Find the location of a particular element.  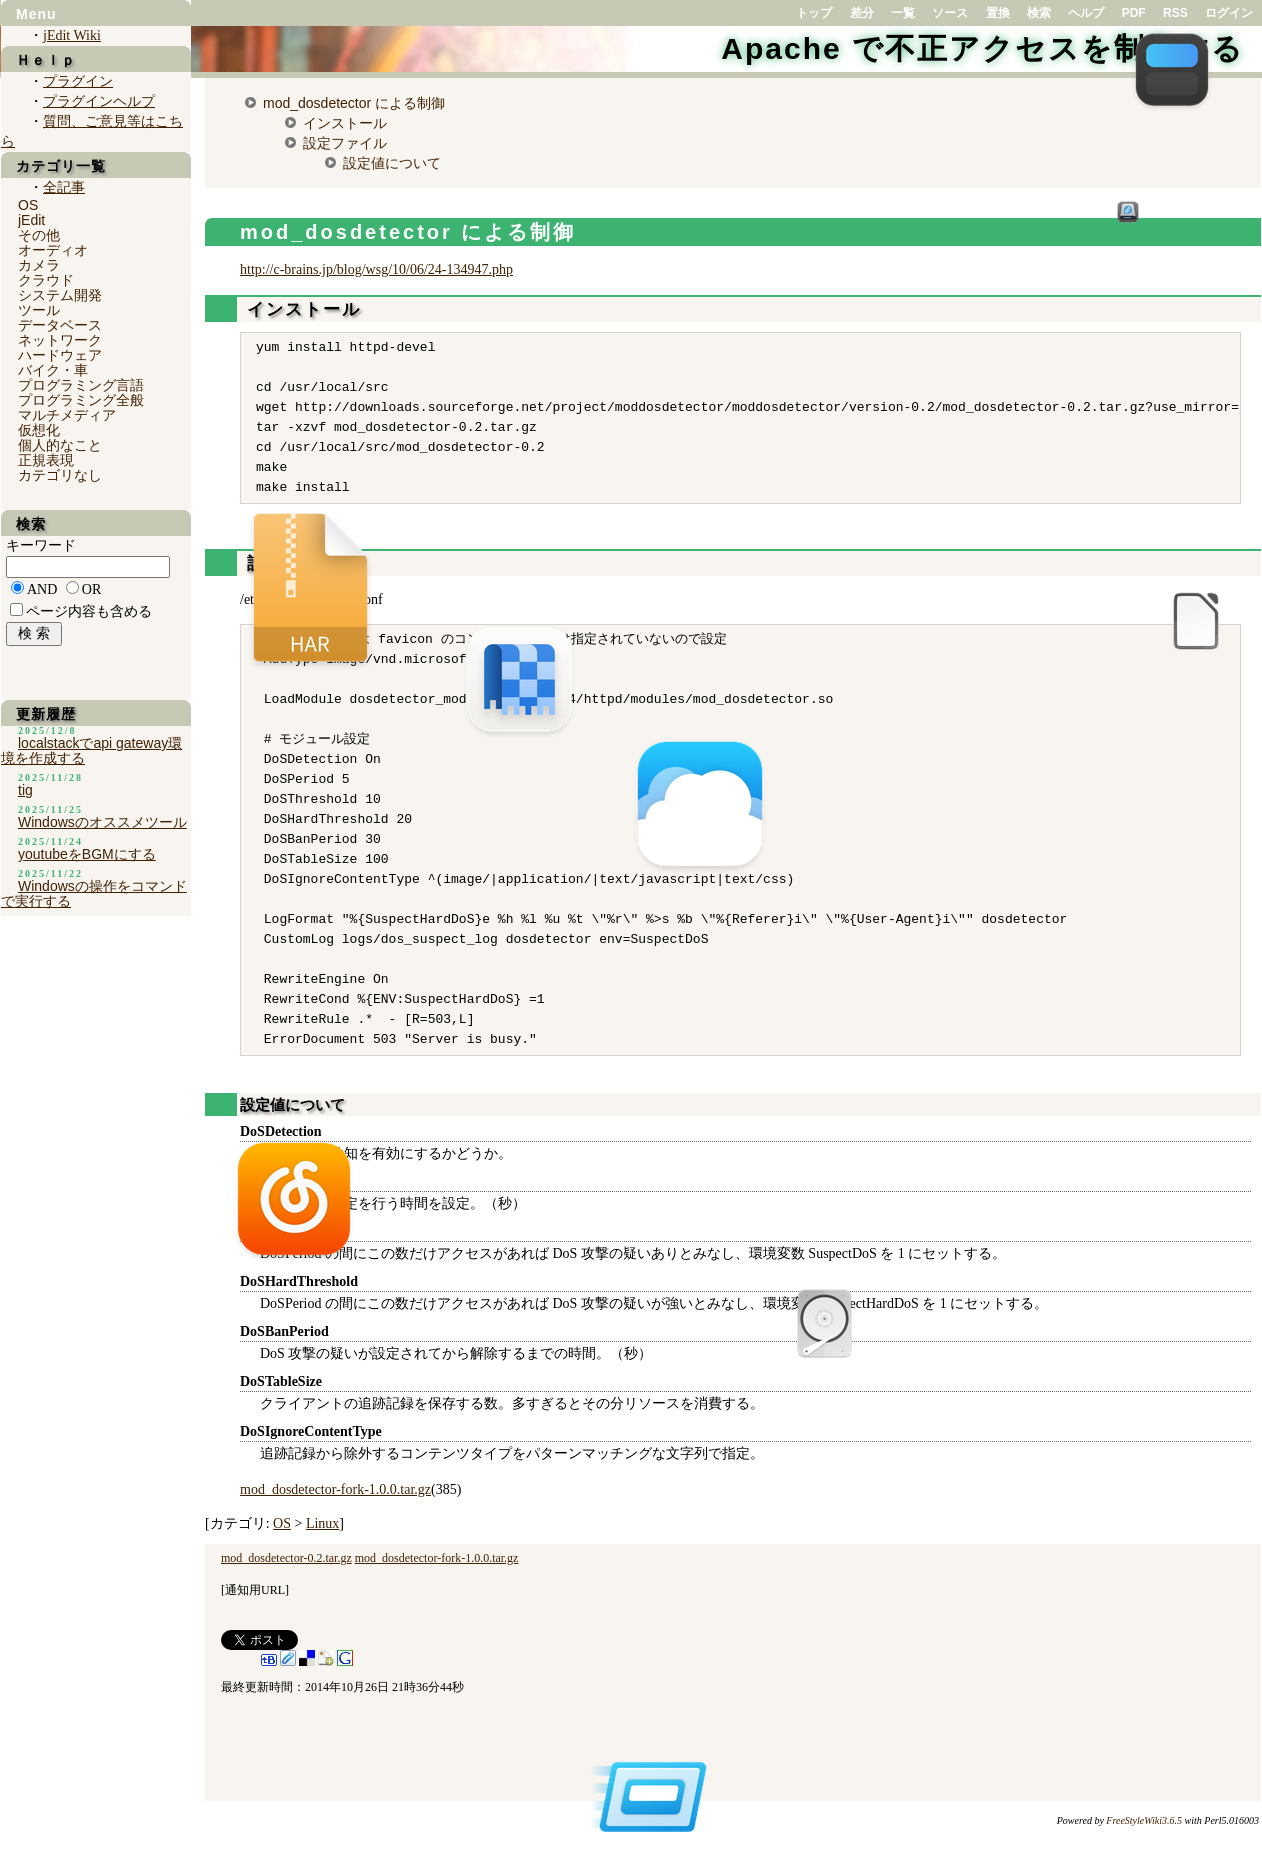

open disk utility application is located at coordinates (824, 1323).